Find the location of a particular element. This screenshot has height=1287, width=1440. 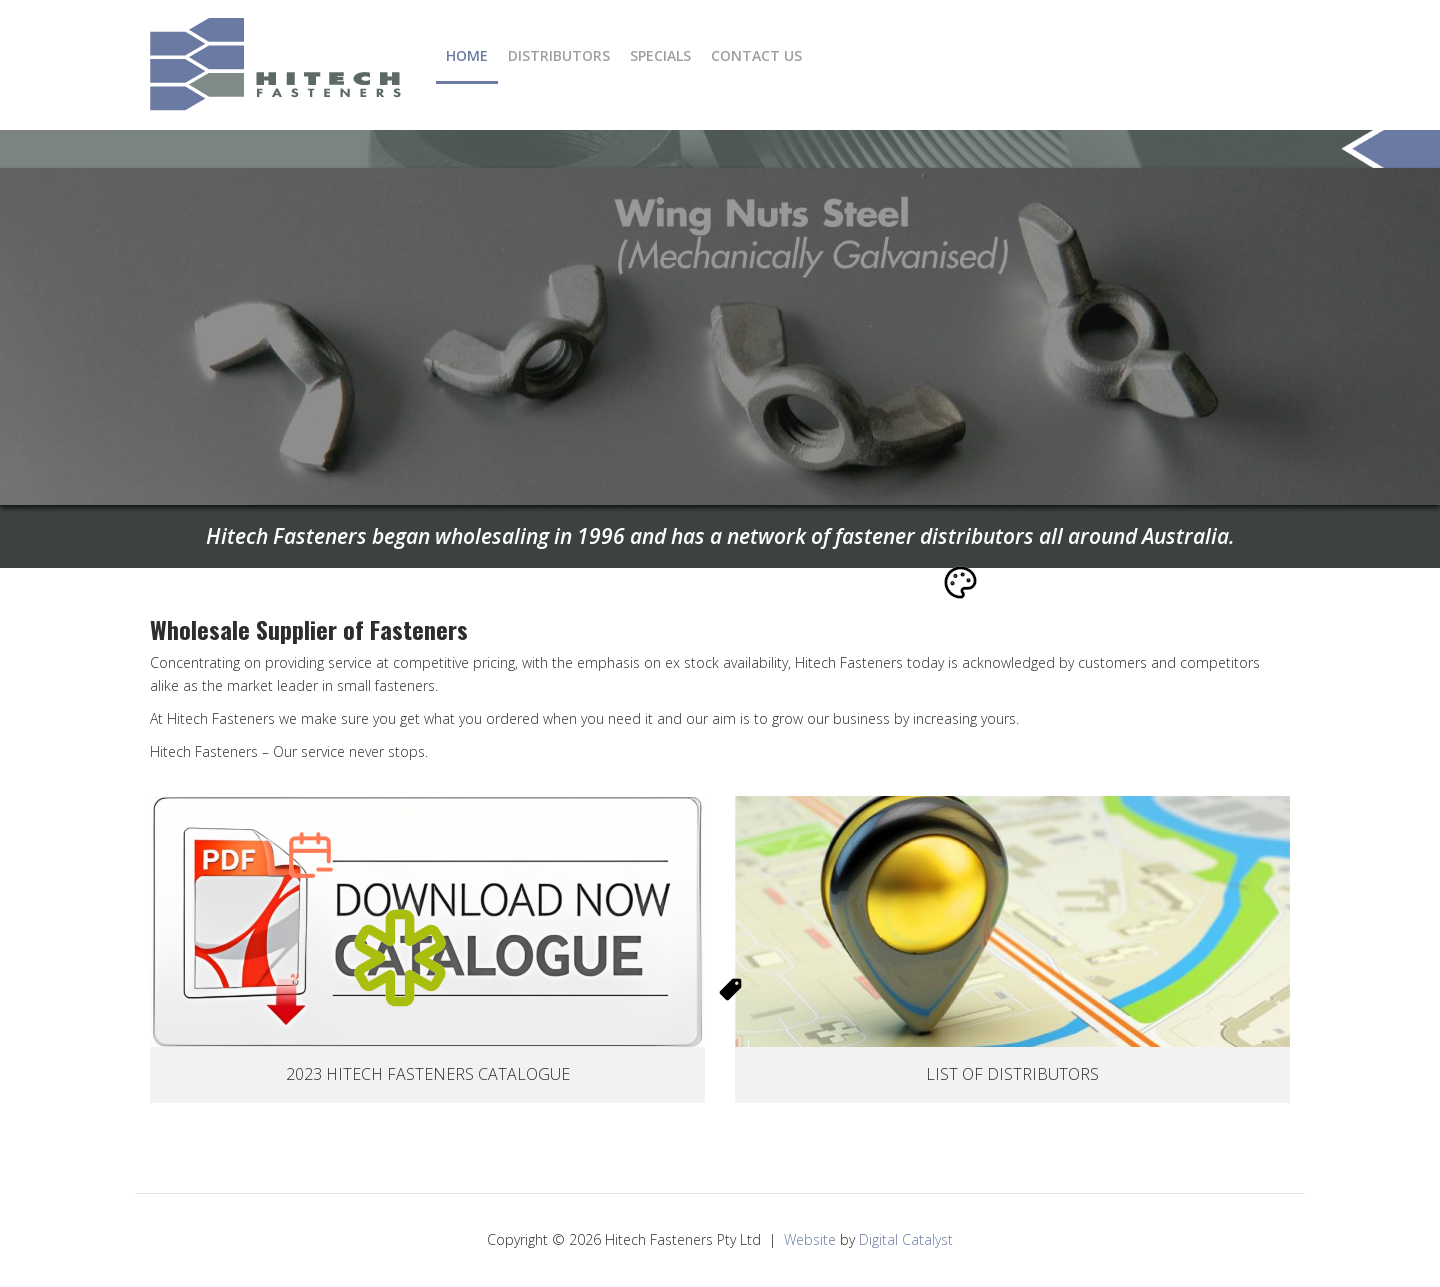

access health or medical services is located at coordinates (400, 958).